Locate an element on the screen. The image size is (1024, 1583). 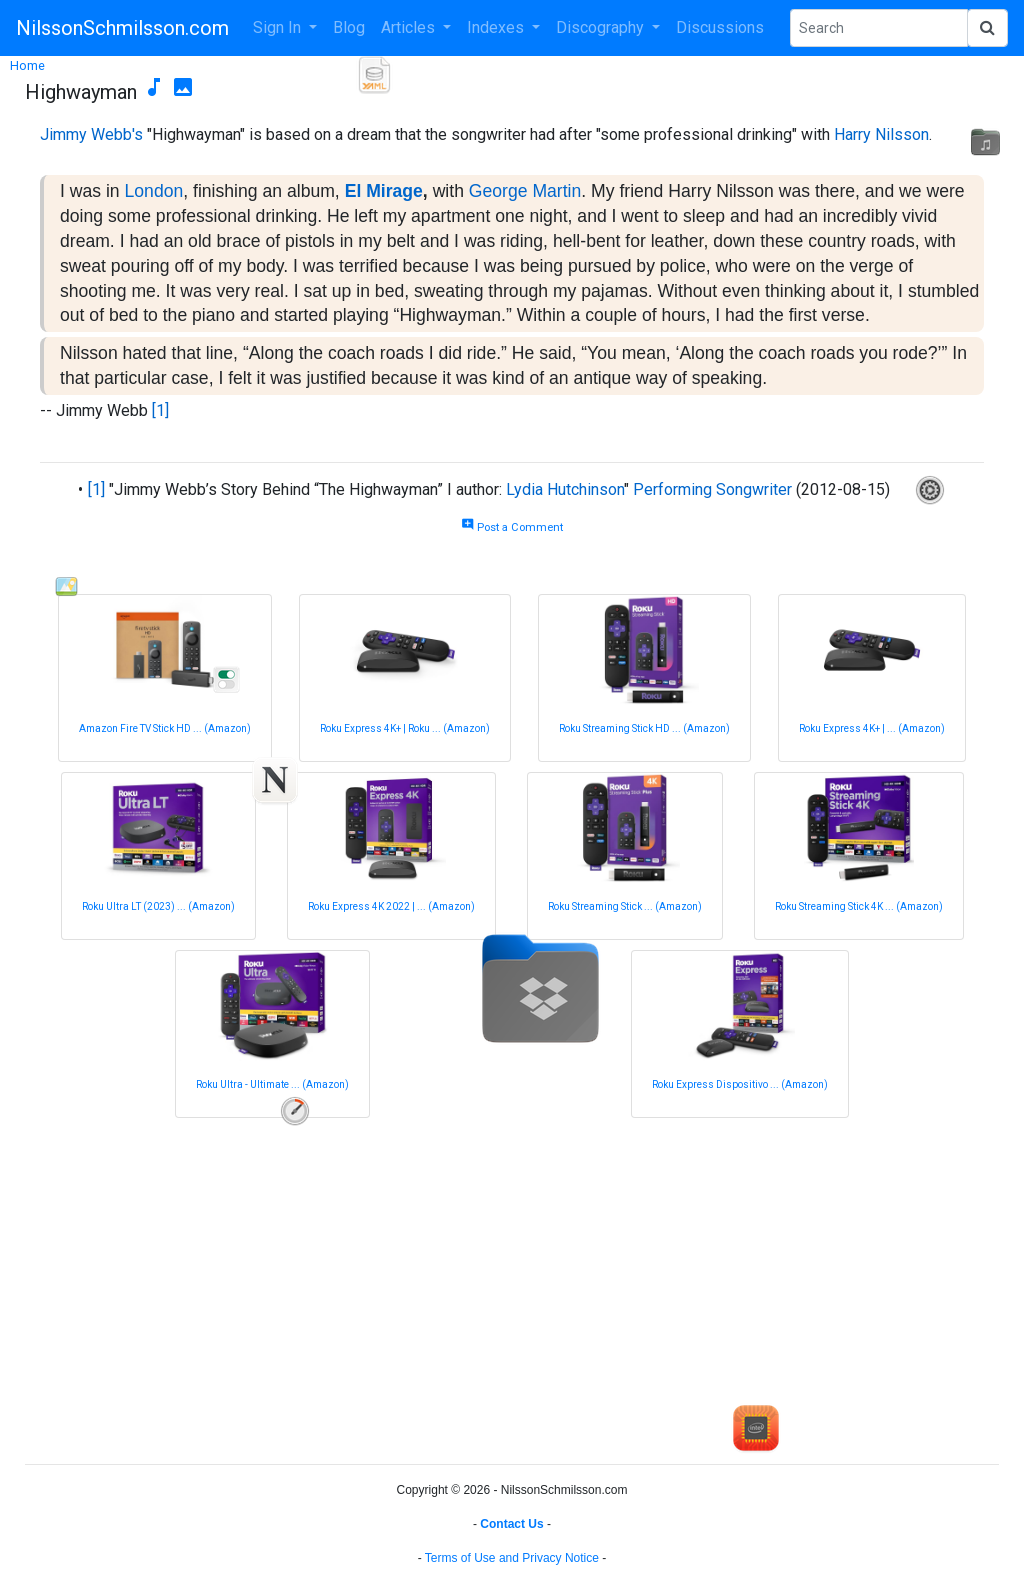
open photo manager application is located at coordinates (66, 586).